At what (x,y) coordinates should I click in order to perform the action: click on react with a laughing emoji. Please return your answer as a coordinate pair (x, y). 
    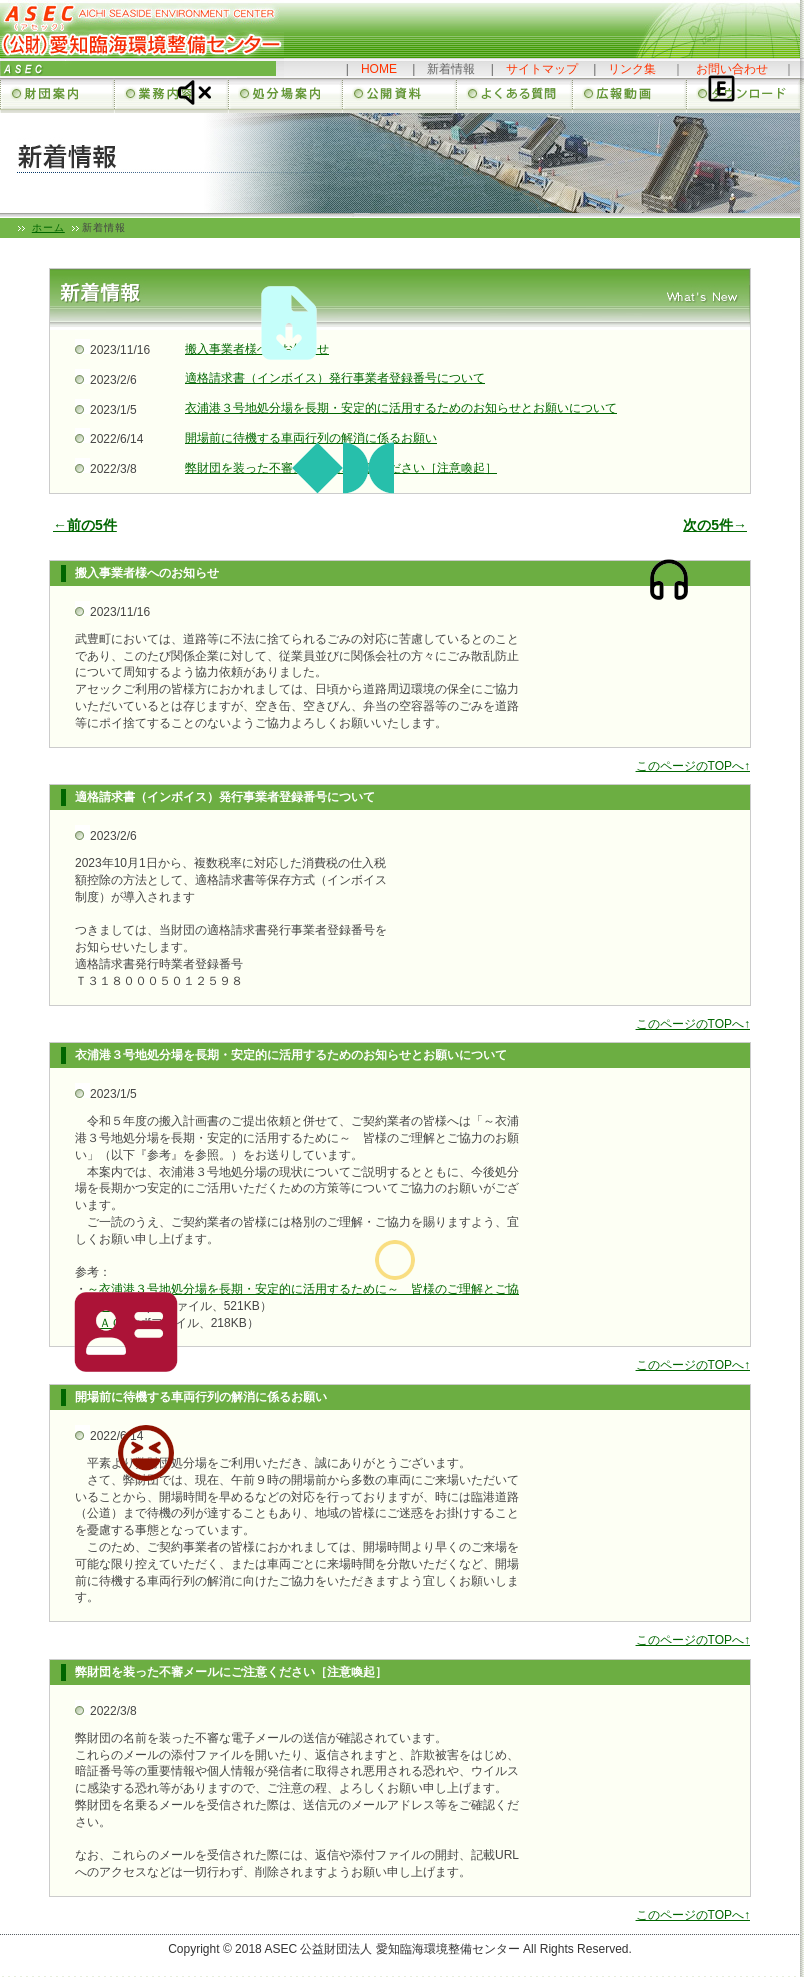
    Looking at the image, I should click on (146, 1453).